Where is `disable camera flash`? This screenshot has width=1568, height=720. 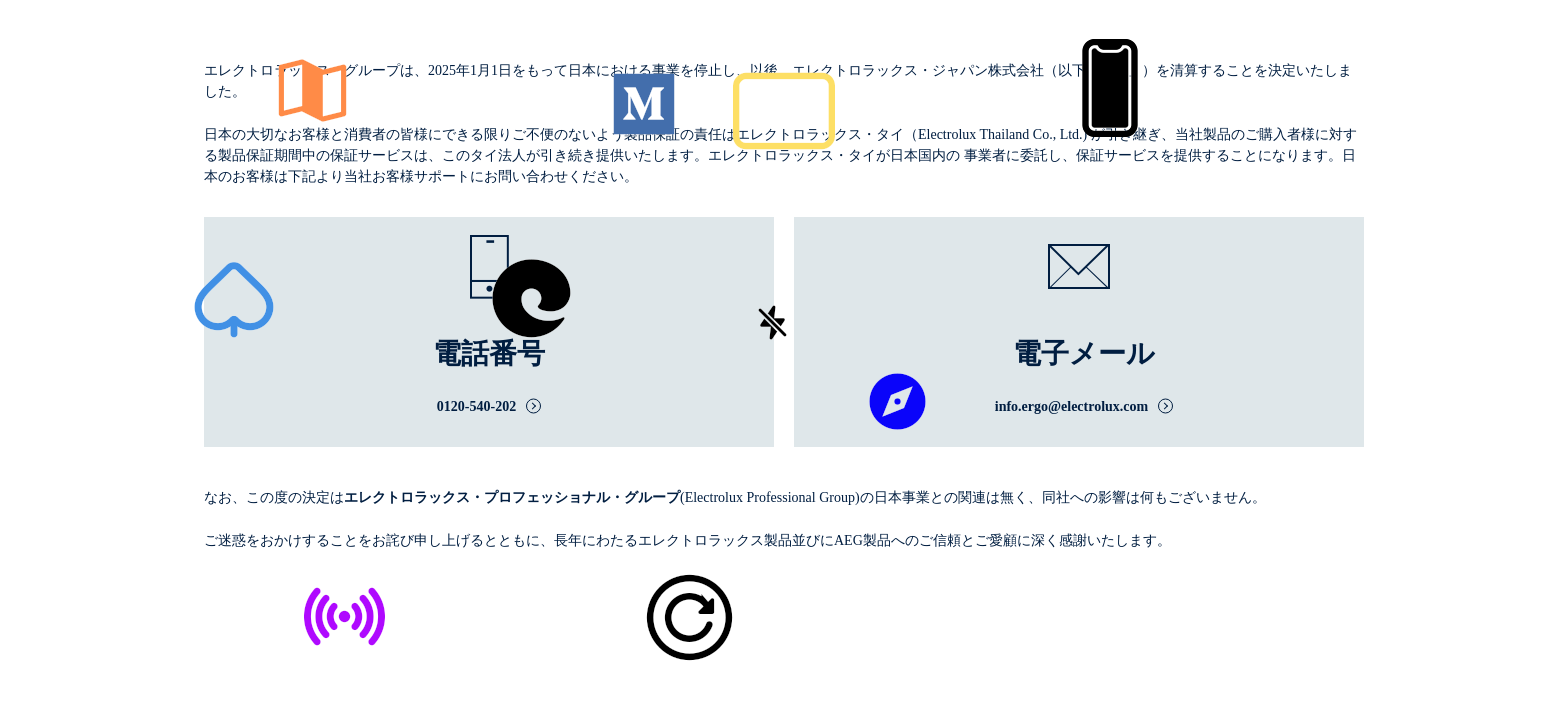 disable camera flash is located at coordinates (772, 322).